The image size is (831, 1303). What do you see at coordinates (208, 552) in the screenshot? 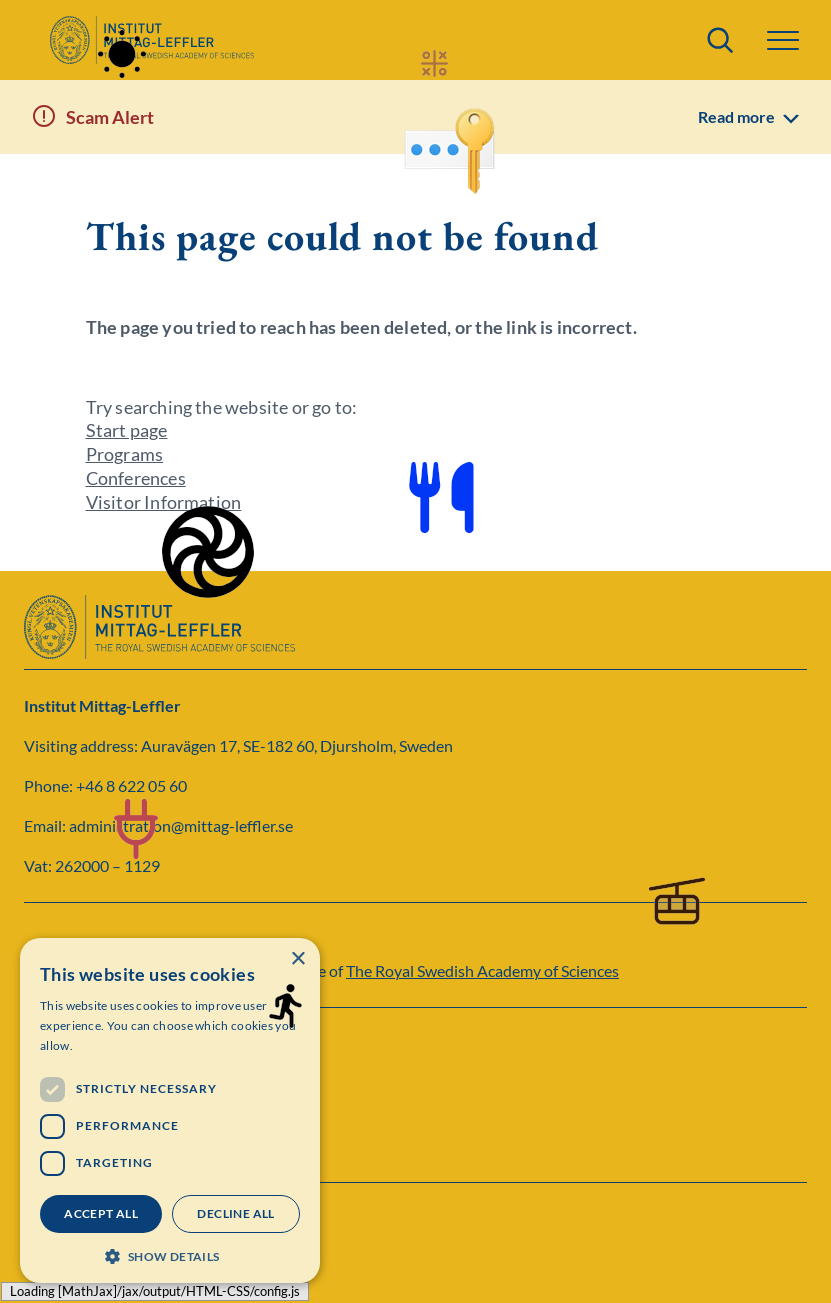
I see `indicates content is loading` at bounding box center [208, 552].